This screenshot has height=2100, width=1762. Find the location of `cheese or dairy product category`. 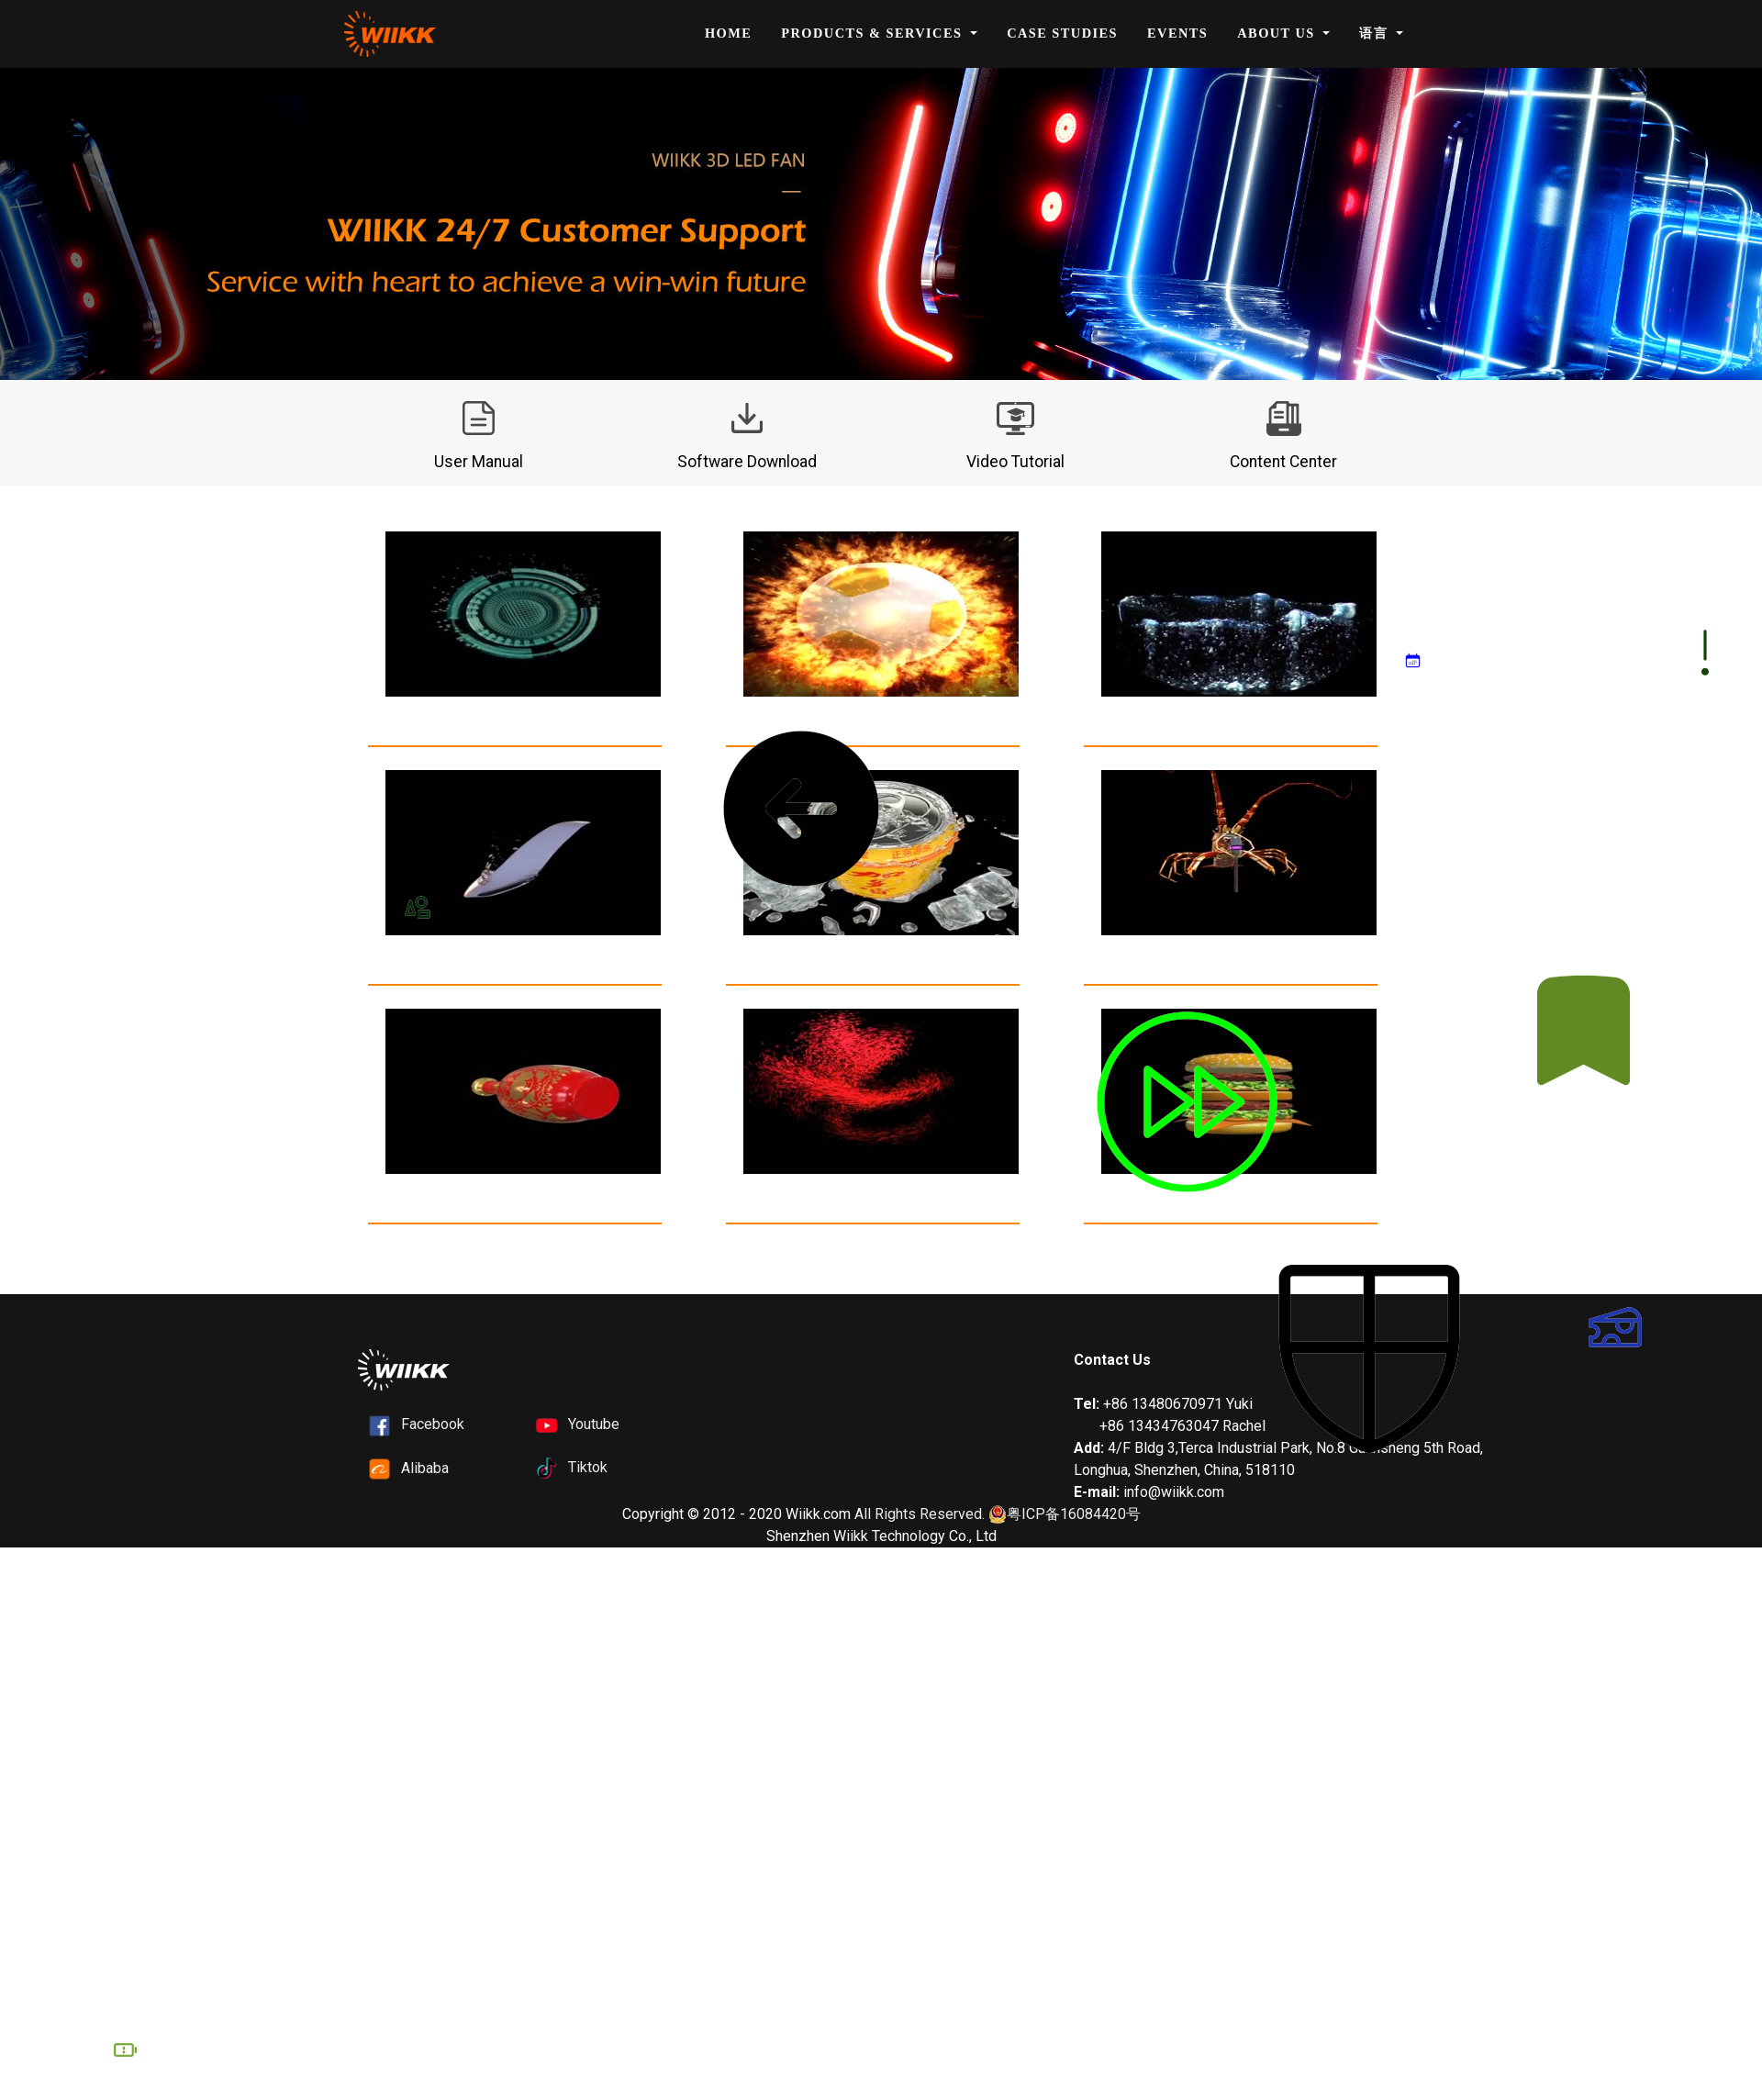

cheese or dairy product category is located at coordinates (1615, 1330).